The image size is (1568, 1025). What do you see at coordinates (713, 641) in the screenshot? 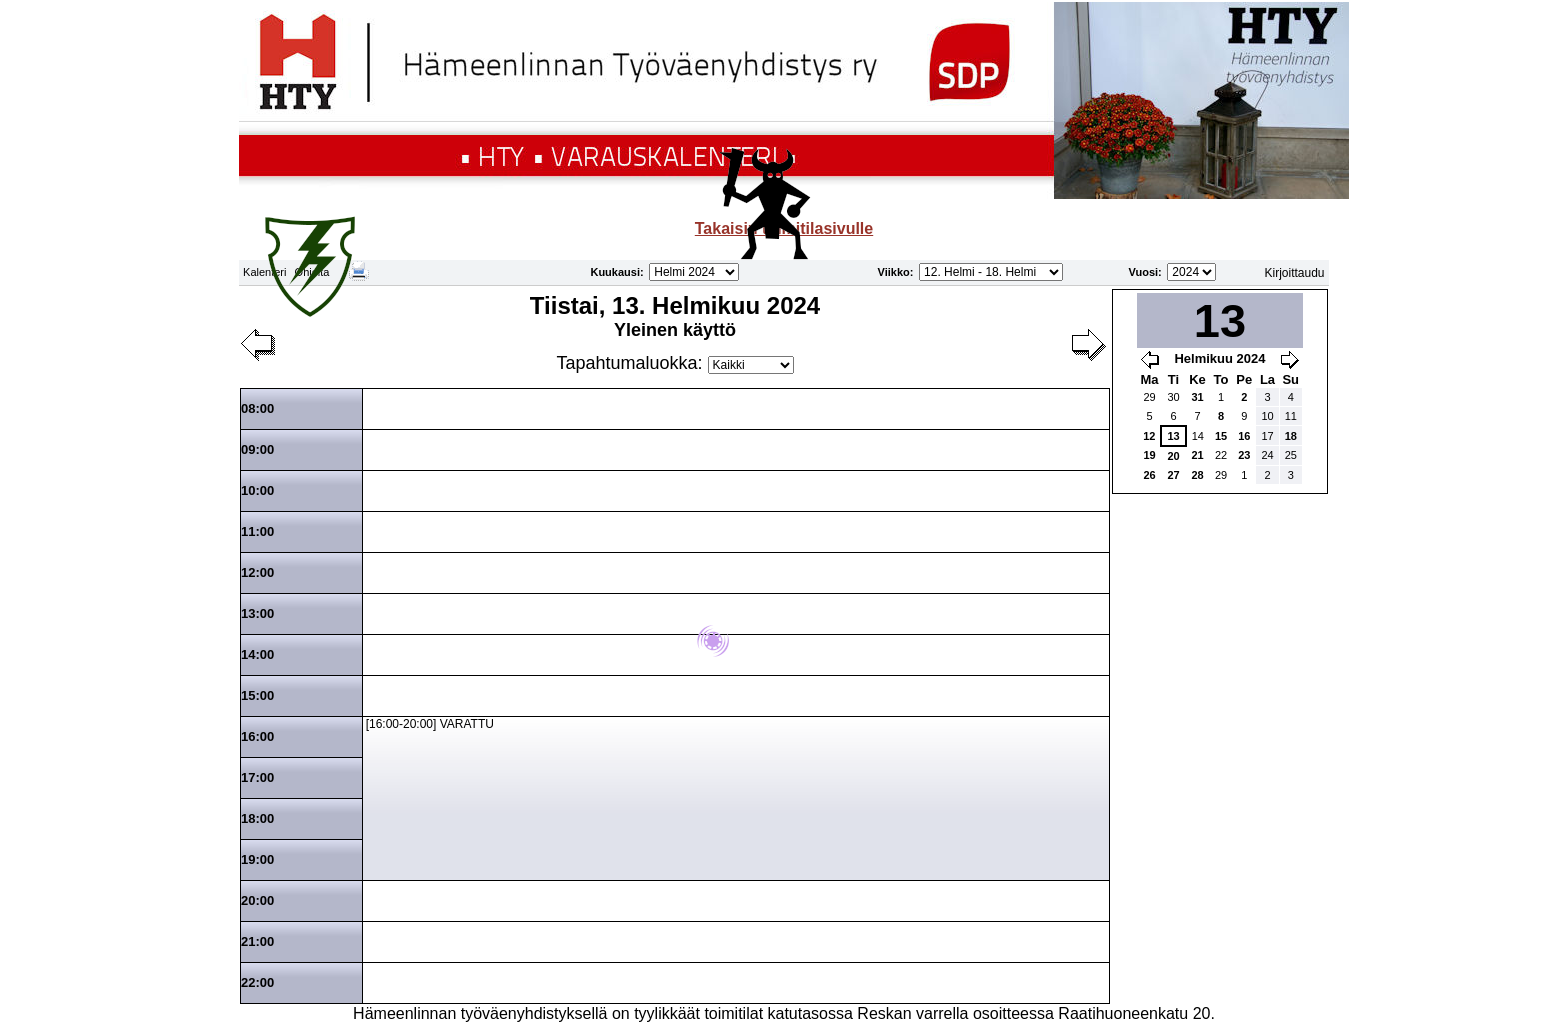
I see `indicates motion detection is active` at bounding box center [713, 641].